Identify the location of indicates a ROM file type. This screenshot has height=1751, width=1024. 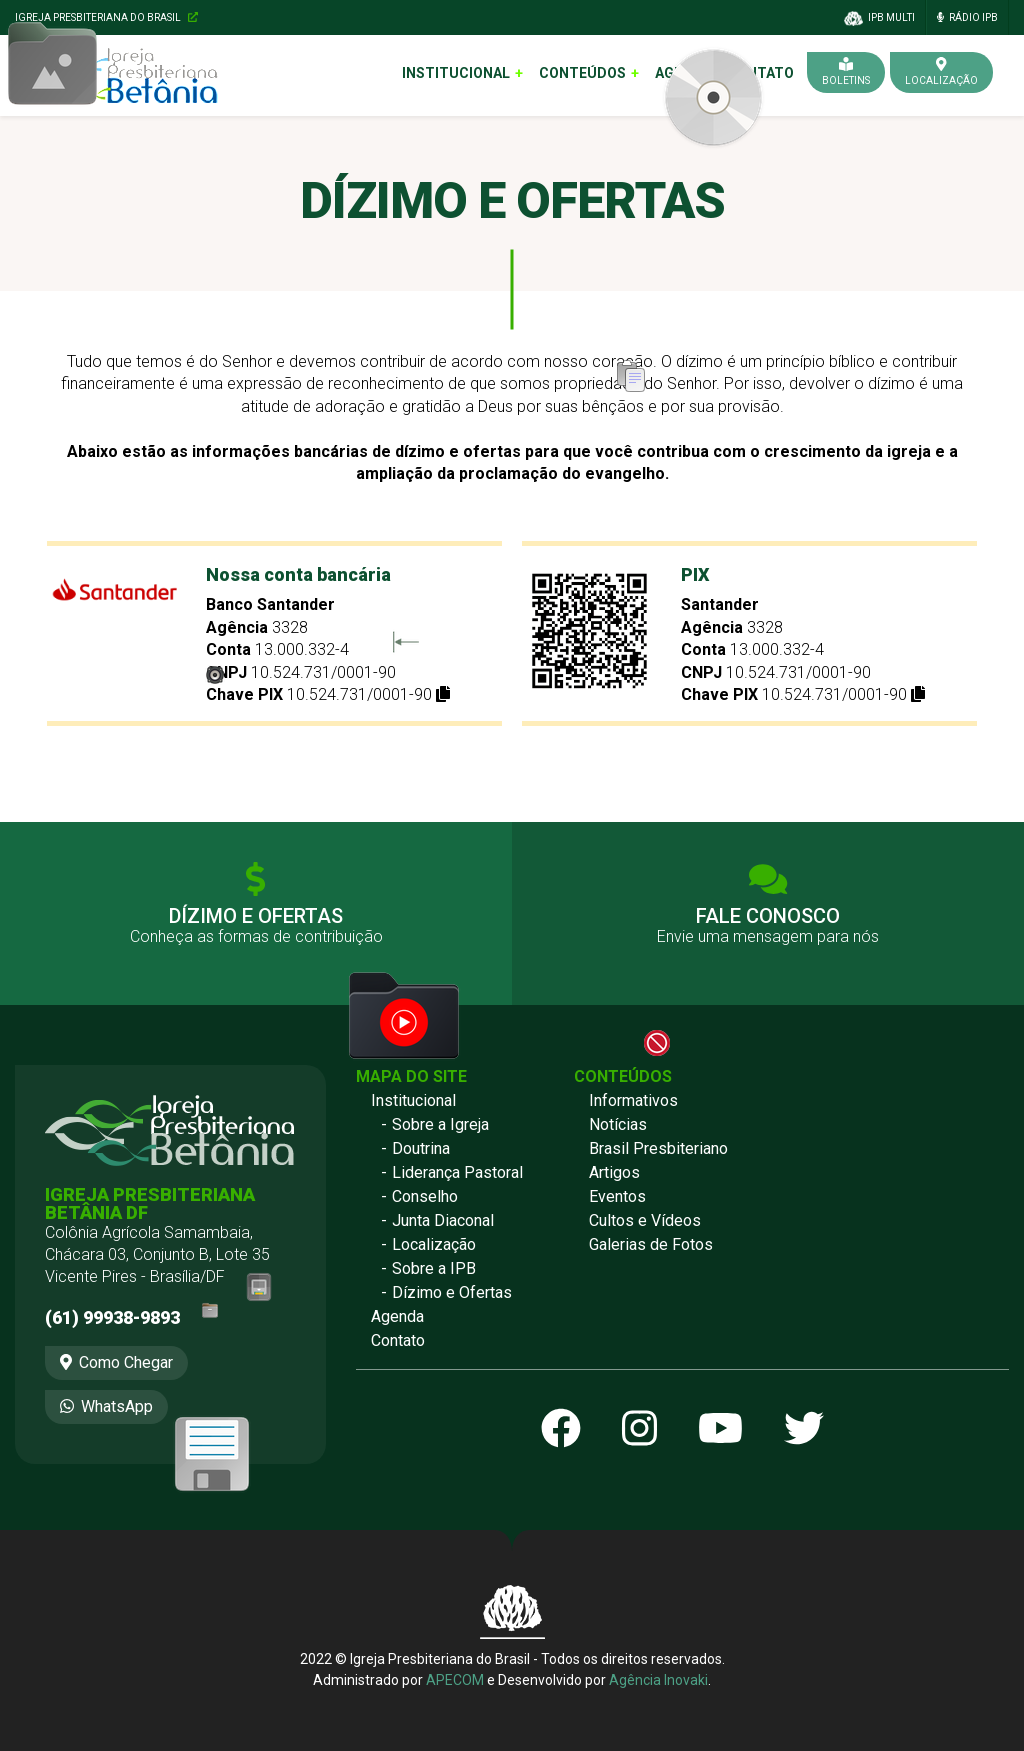
(259, 1287).